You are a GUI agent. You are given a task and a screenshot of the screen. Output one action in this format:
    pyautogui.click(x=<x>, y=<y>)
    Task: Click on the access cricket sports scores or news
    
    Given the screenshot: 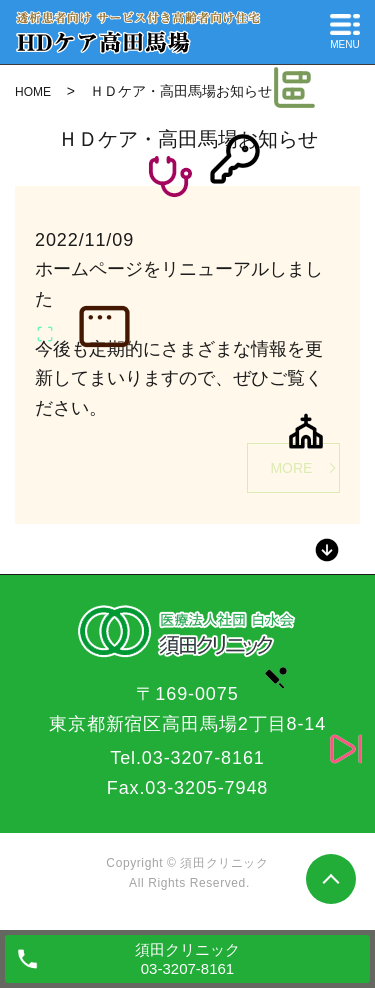 What is the action you would take?
    pyautogui.click(x=276, y=678)
    